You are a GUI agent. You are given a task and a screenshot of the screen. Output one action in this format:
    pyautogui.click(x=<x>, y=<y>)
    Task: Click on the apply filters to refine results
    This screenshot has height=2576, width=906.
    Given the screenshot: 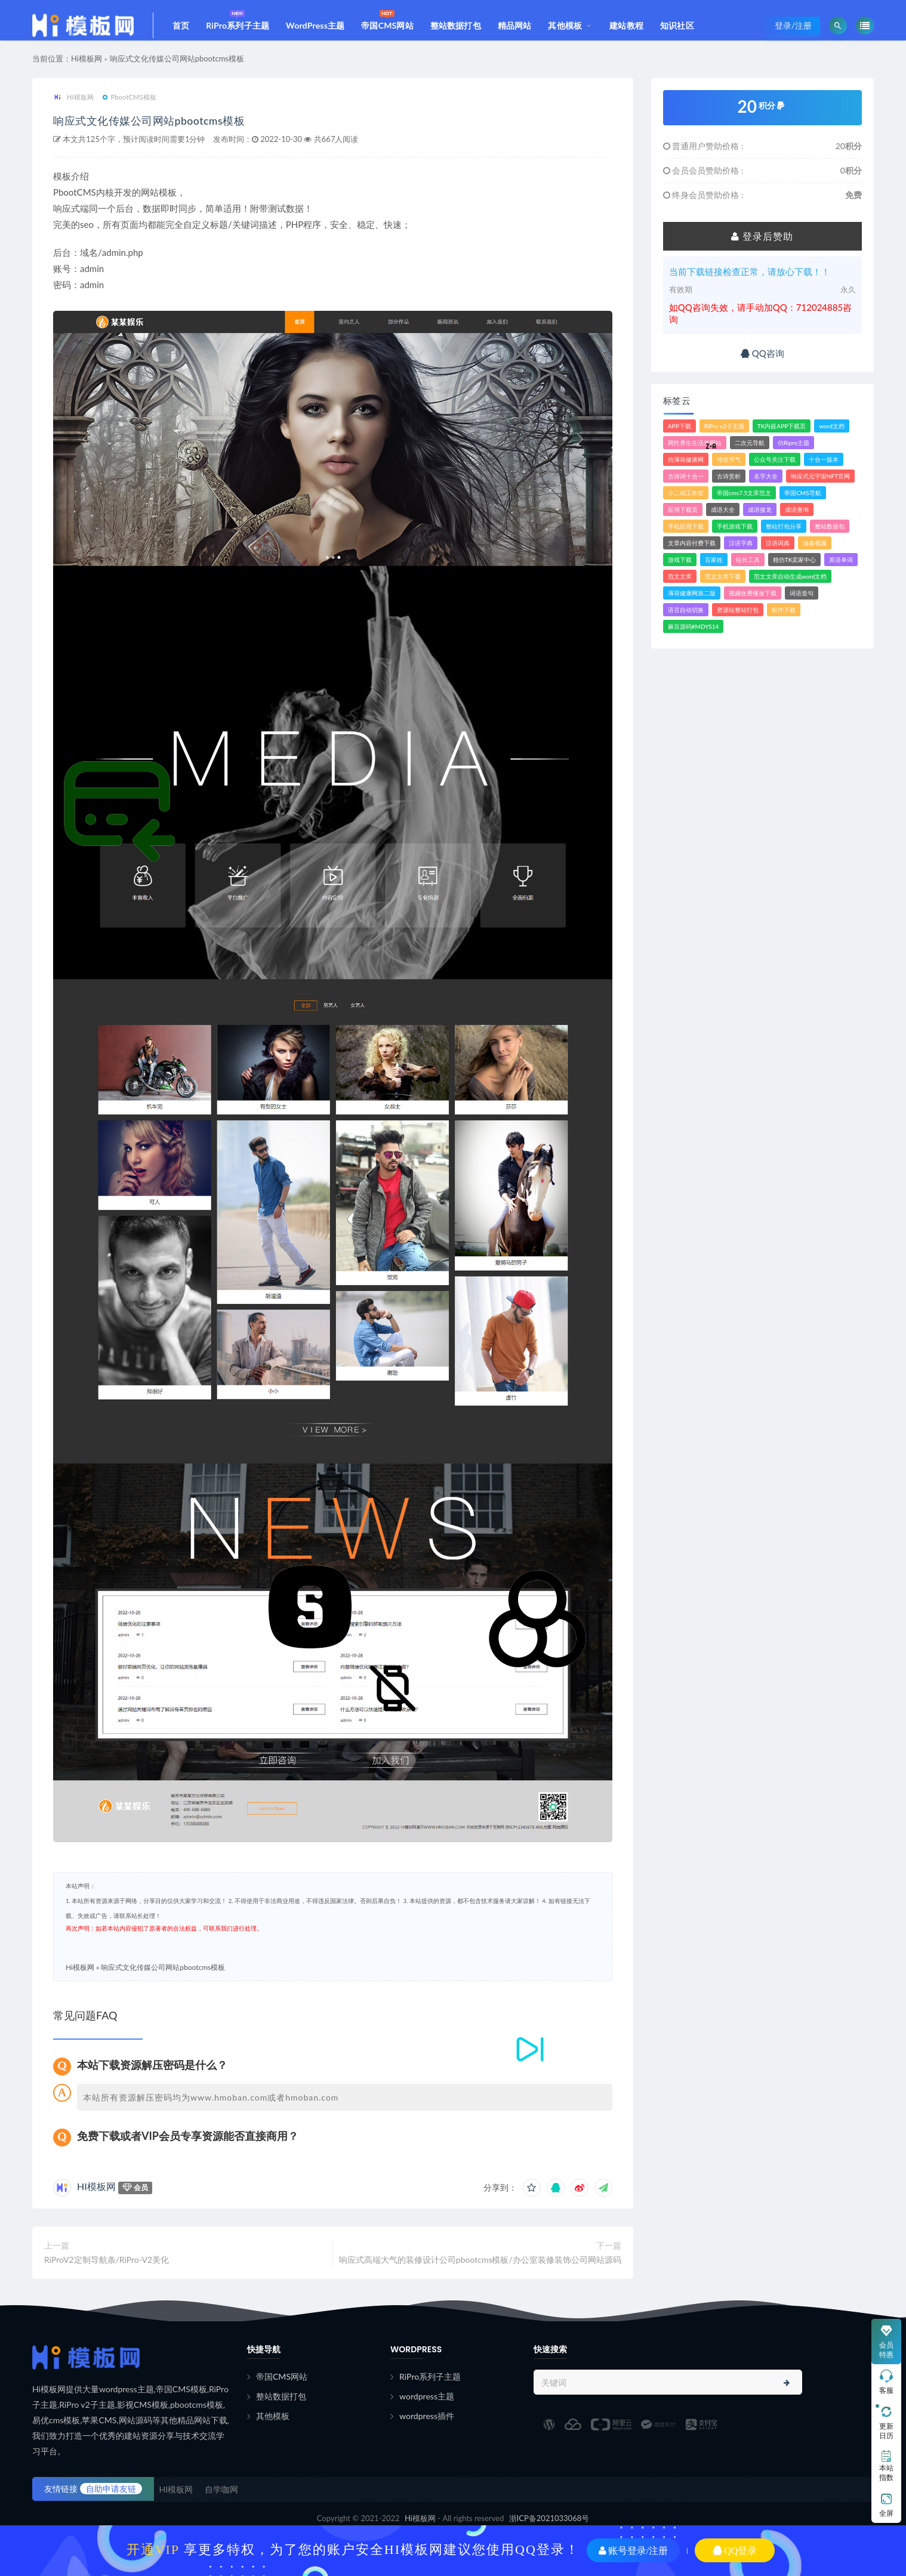 What is the action you would take?
    pyautogui.click(x=537, y=1619)
    